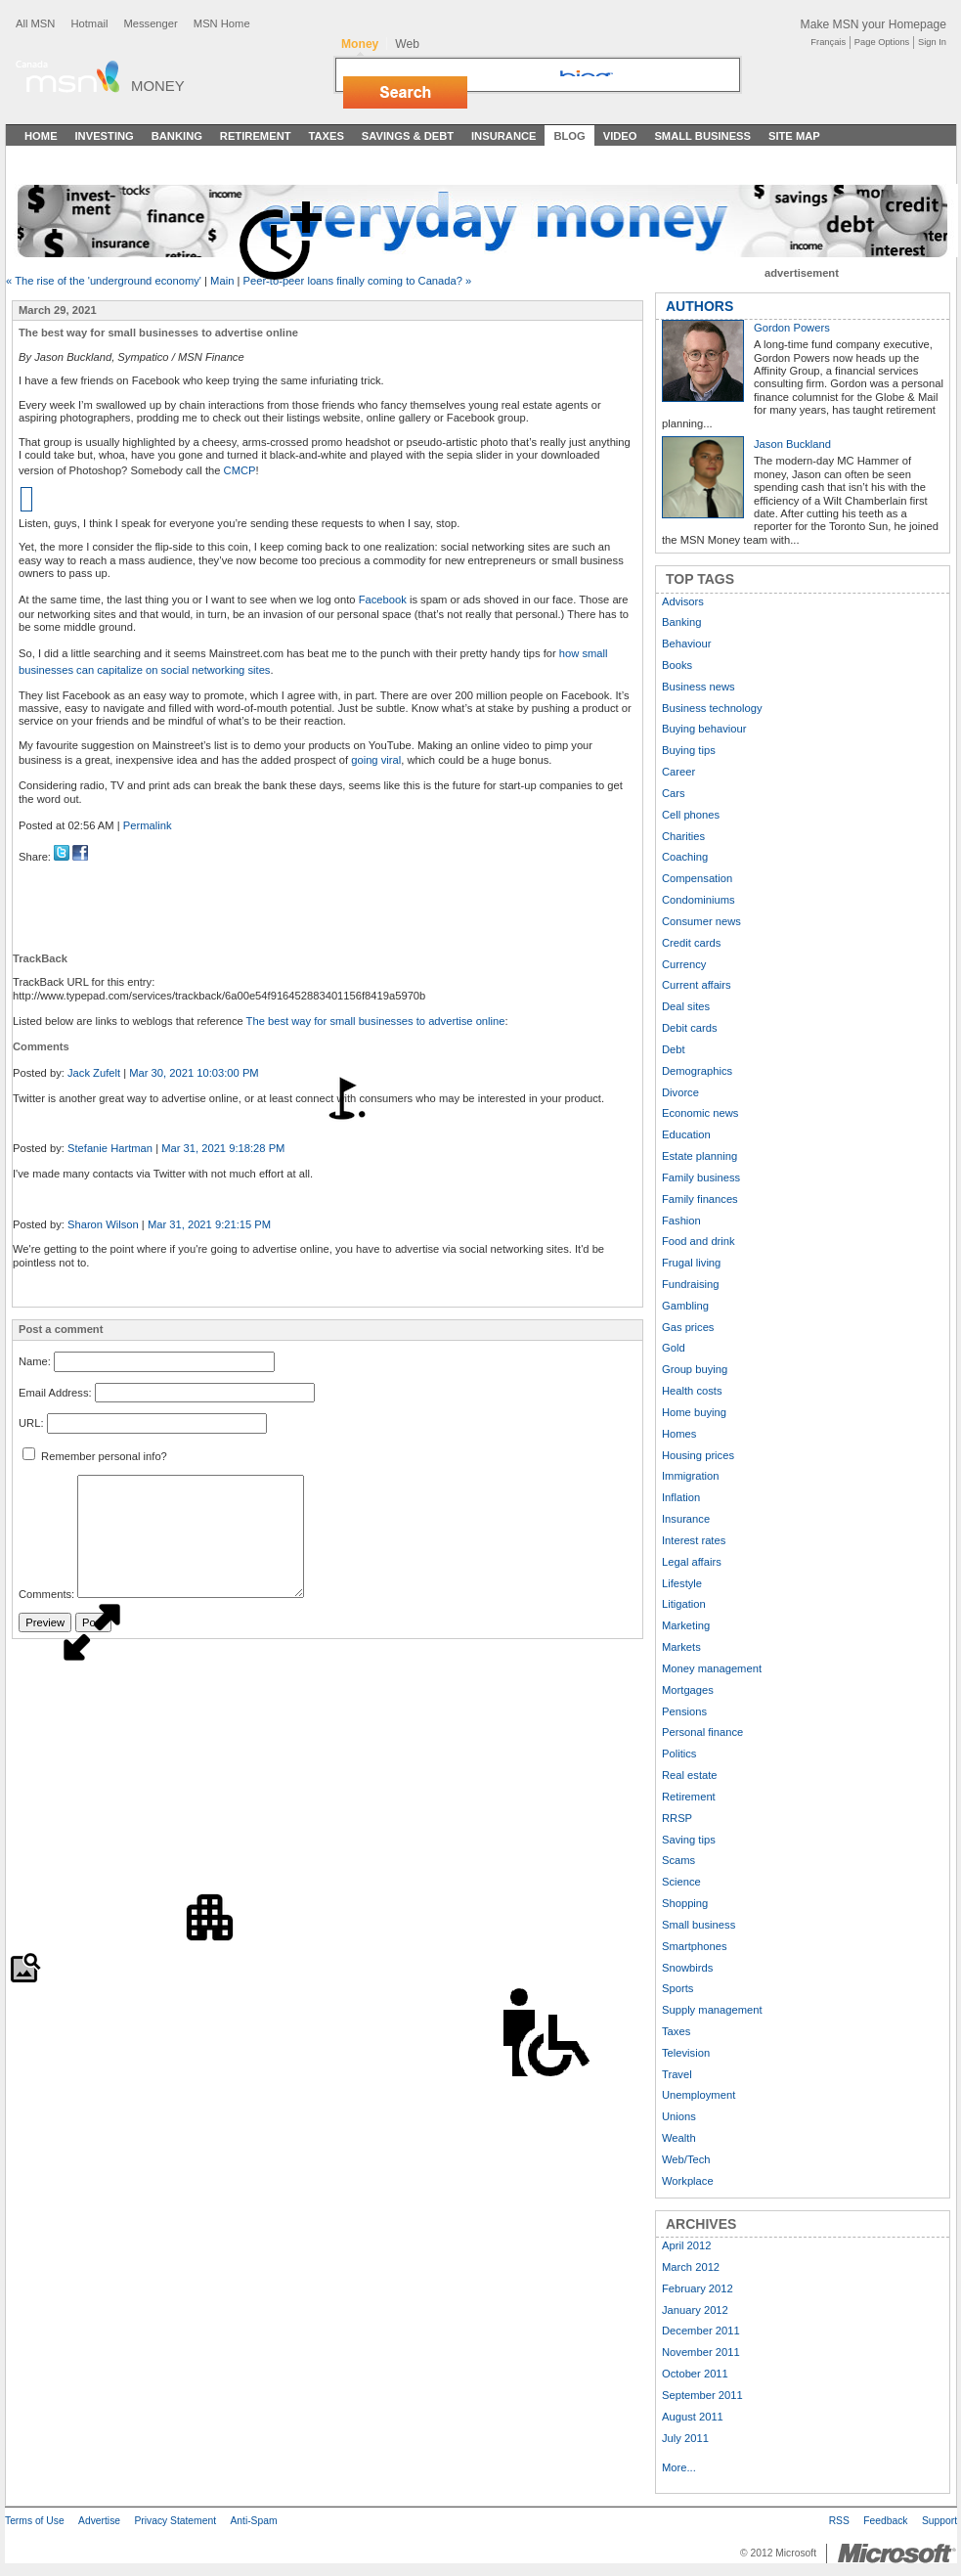 The width and height of the screenshot is (961, 2576). Describe the element at coordinates (544, 2032) in the screenshot. I see `wheelchair accessible pickup location` at that location.